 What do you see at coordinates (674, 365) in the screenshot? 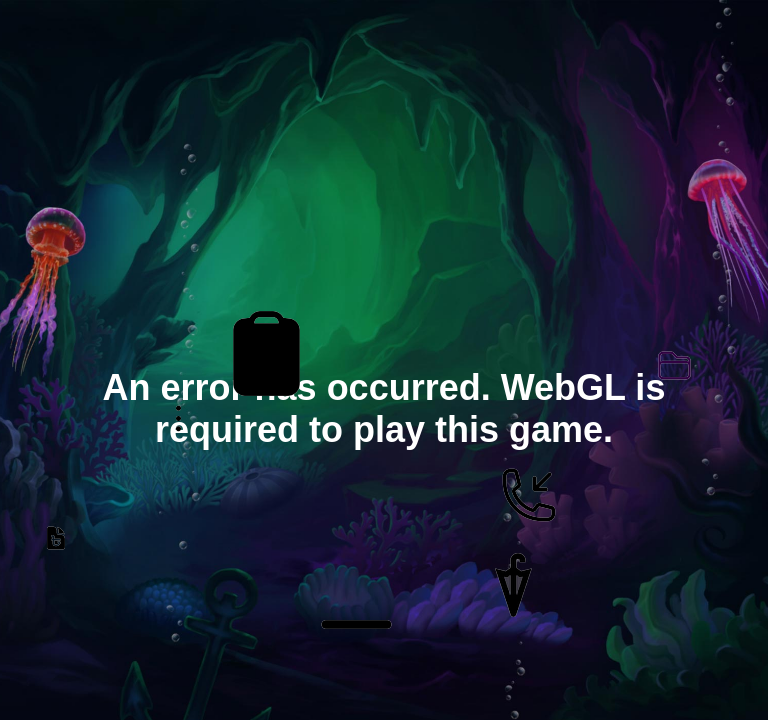
I see `access files and documents` at bounding box center [674, 365].